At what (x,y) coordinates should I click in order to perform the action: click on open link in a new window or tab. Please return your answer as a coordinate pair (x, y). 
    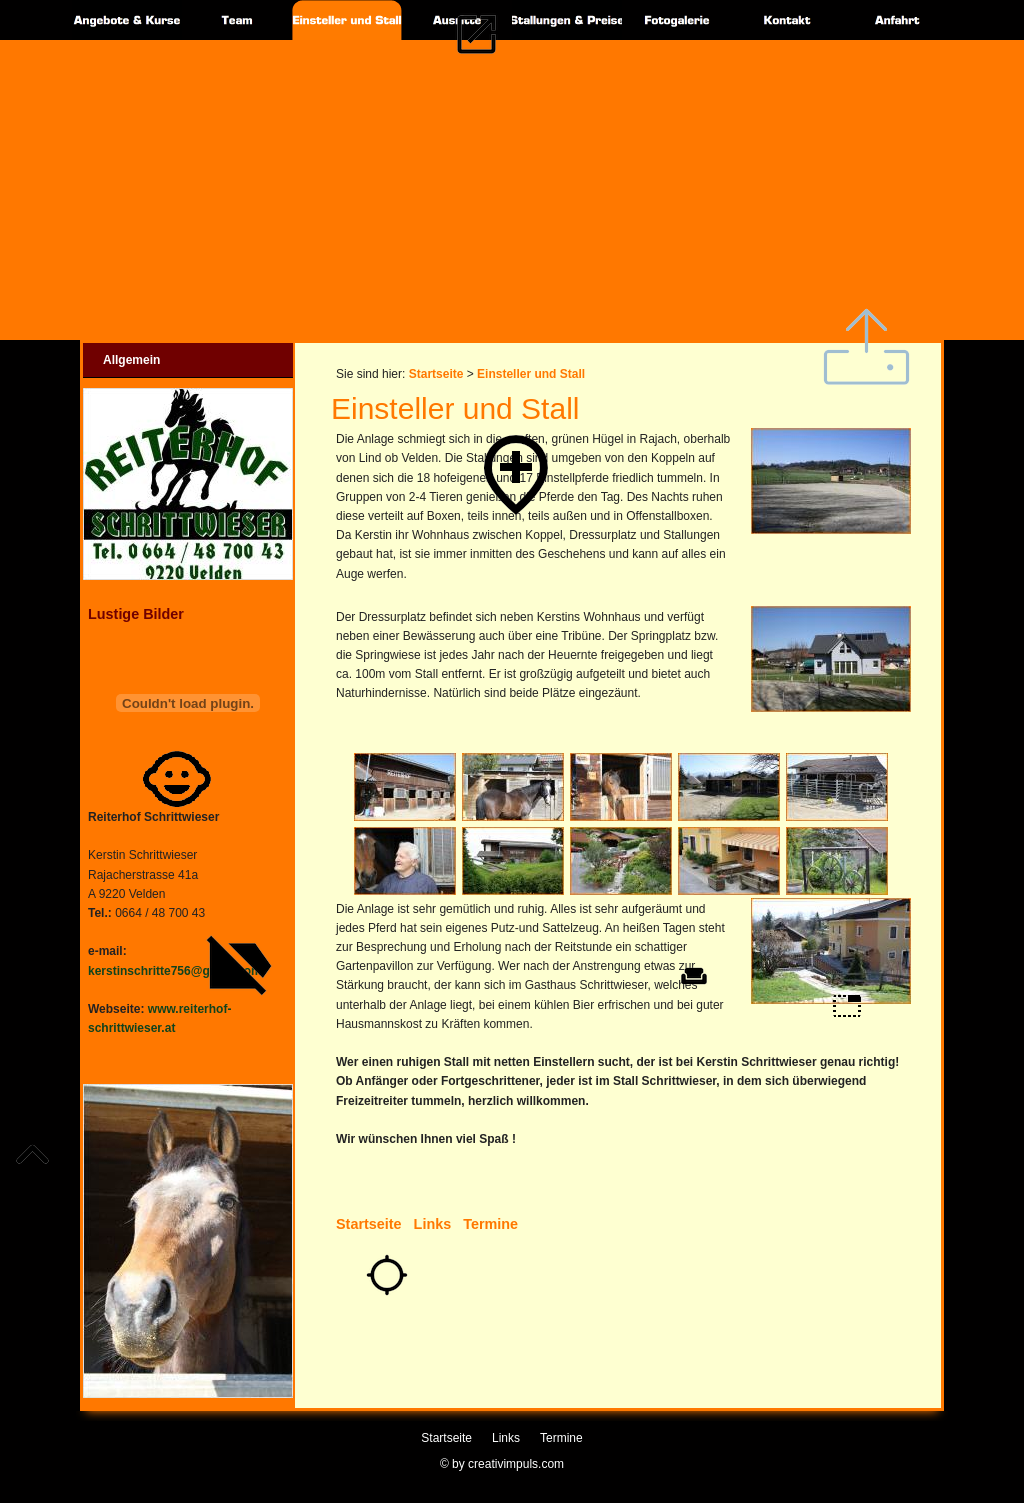
    Looking at the image, I should click on (476, 34).